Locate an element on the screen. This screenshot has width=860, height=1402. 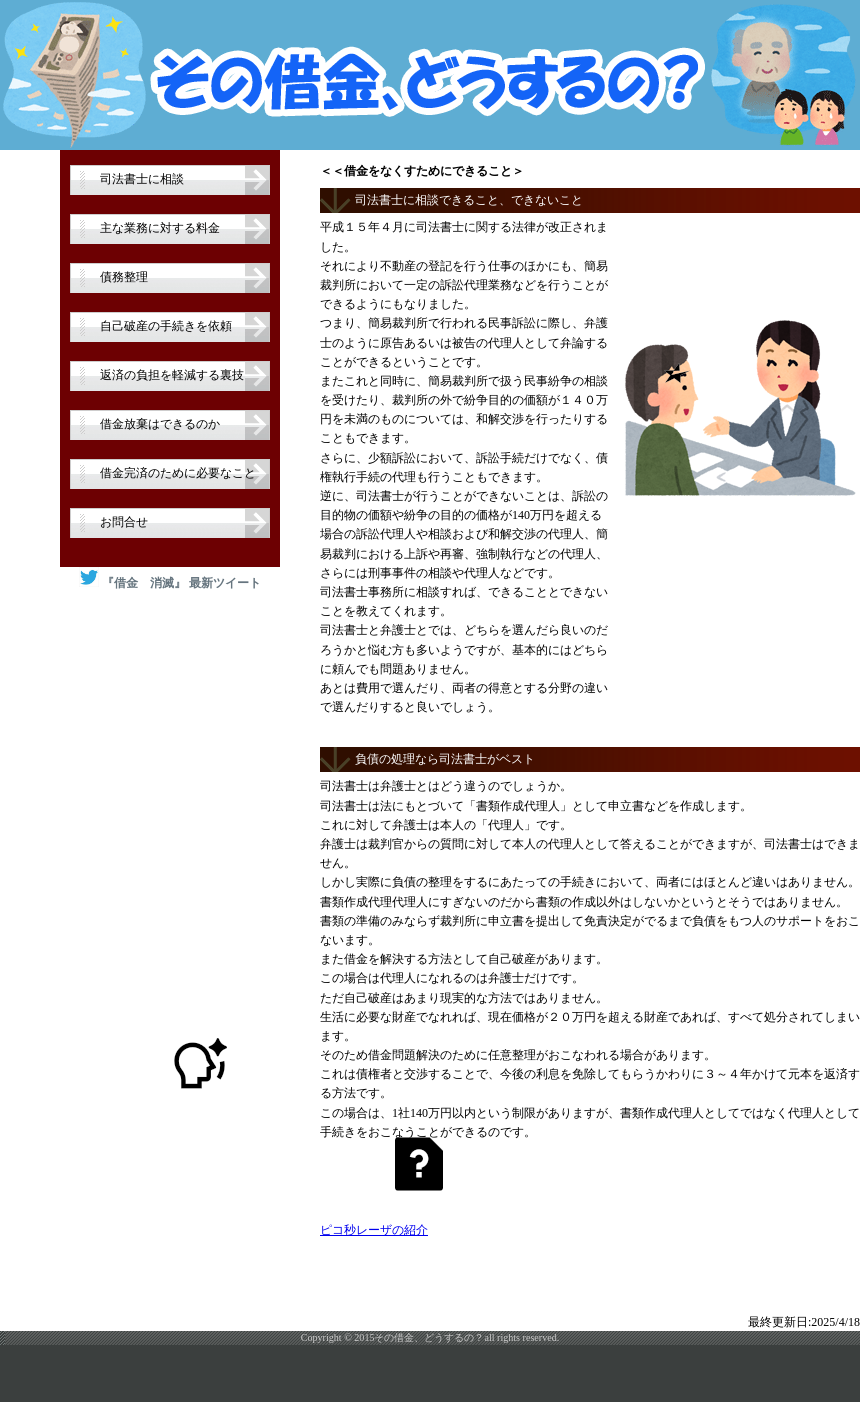
unknown or unrecognized file type is located at coordinates (419, 1164).